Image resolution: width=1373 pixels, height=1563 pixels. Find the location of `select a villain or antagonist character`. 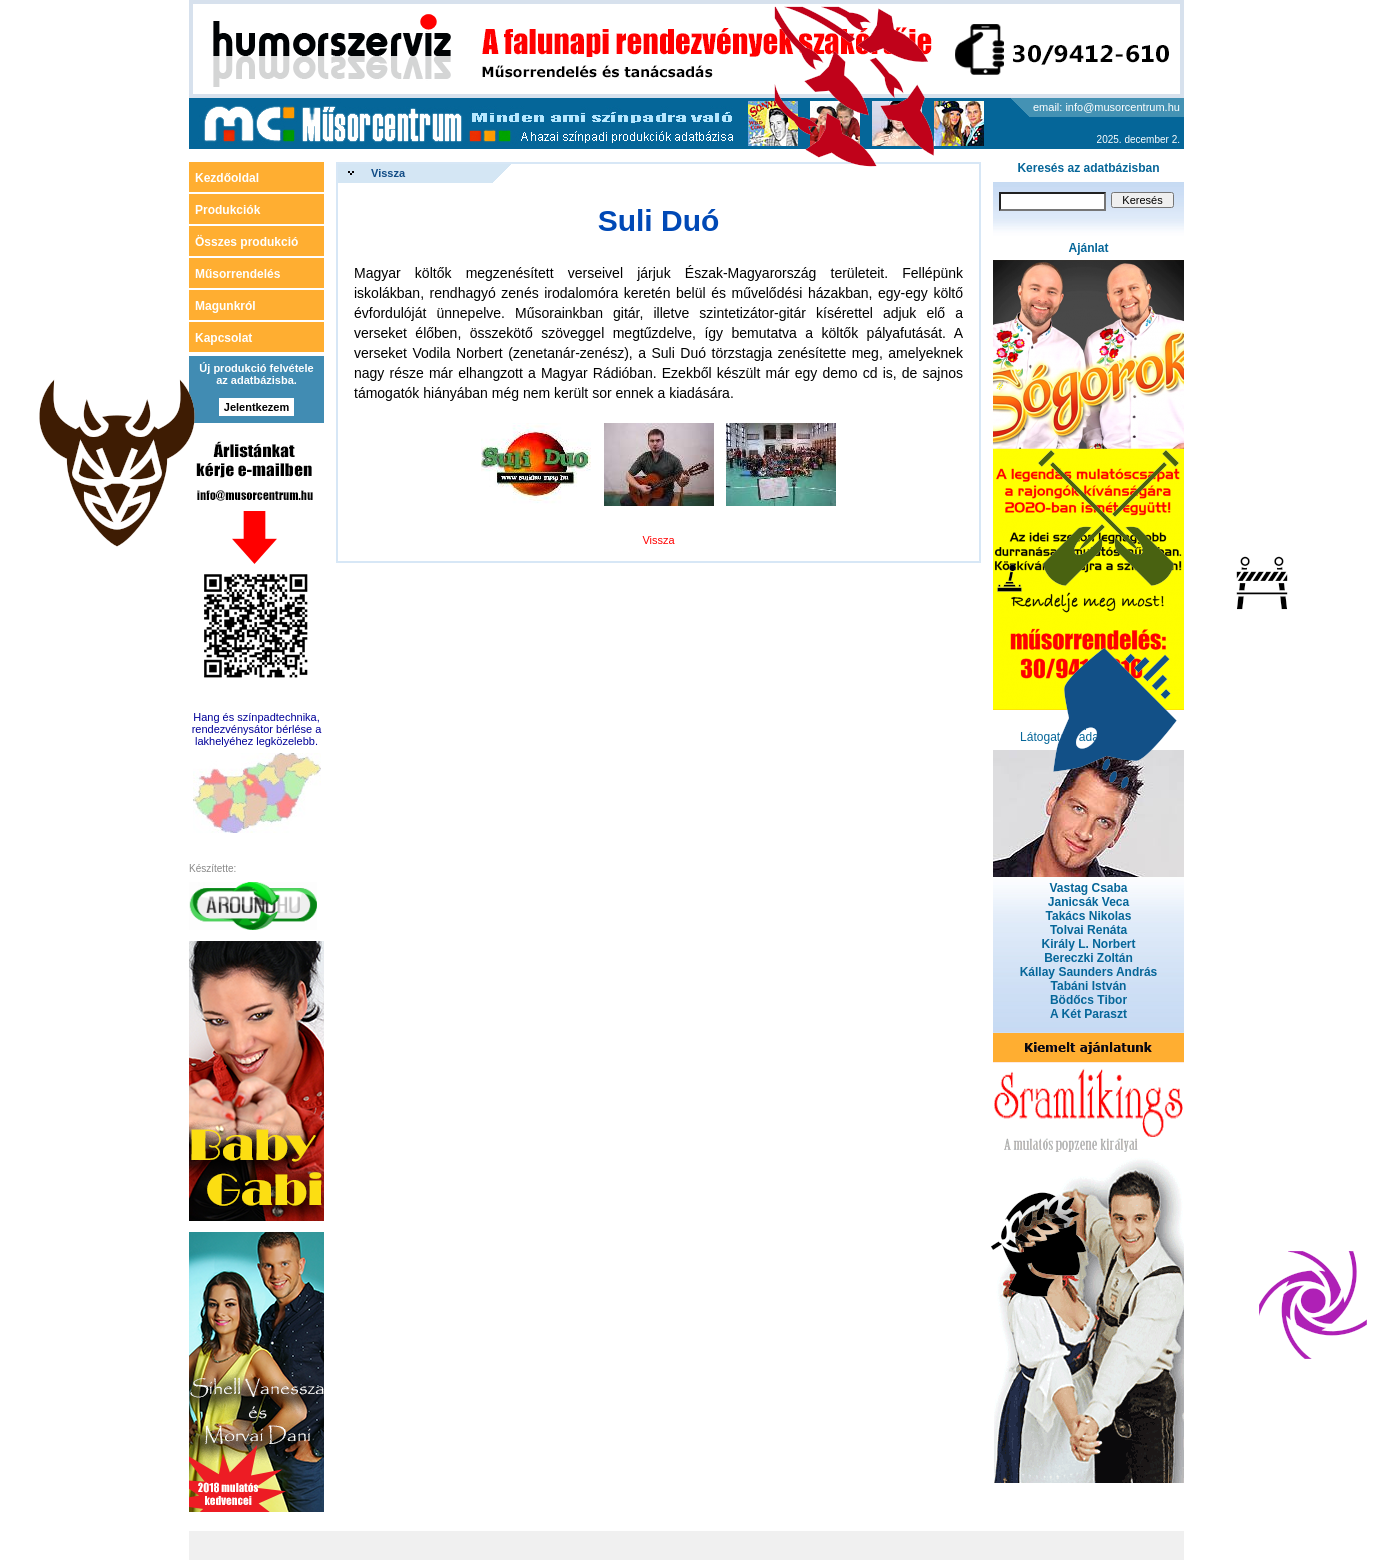

select a villain or antagonist character is located at coordinates (117, 463).